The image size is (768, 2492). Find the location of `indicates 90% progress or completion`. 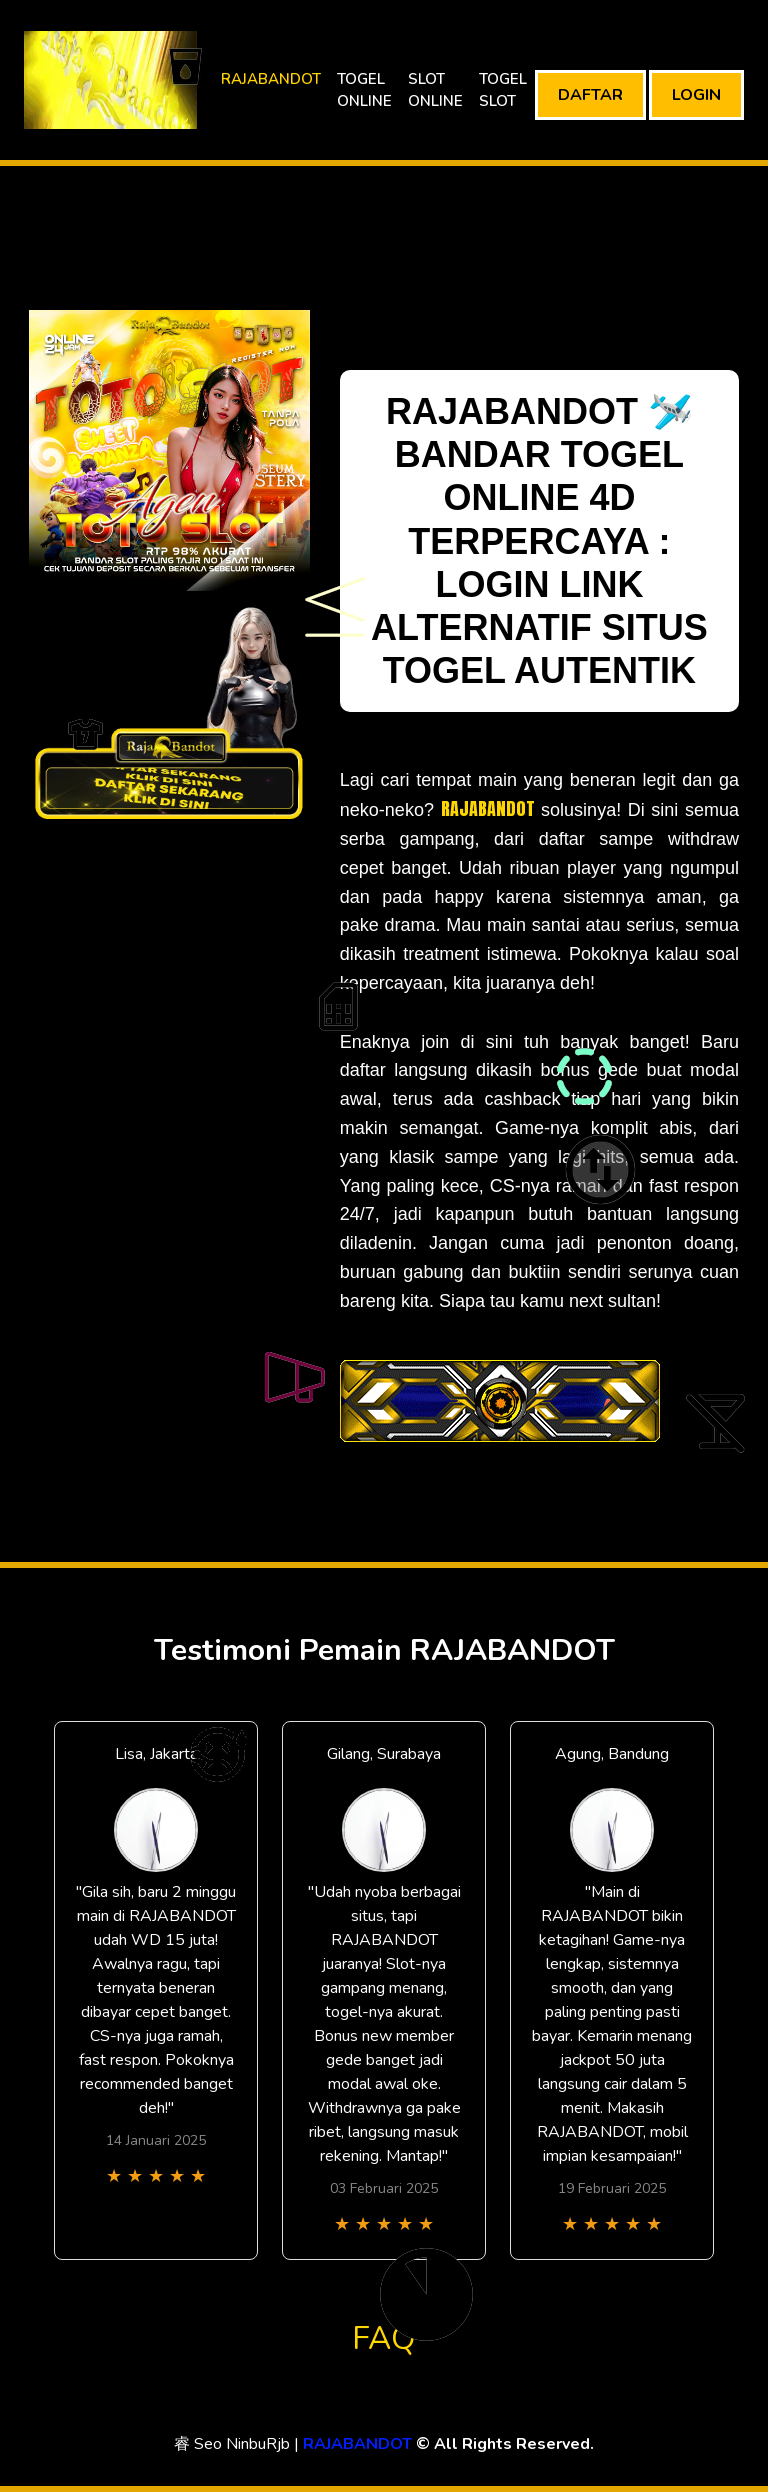

indicates 90% progress or completion is located at coordinates (426, 2294).